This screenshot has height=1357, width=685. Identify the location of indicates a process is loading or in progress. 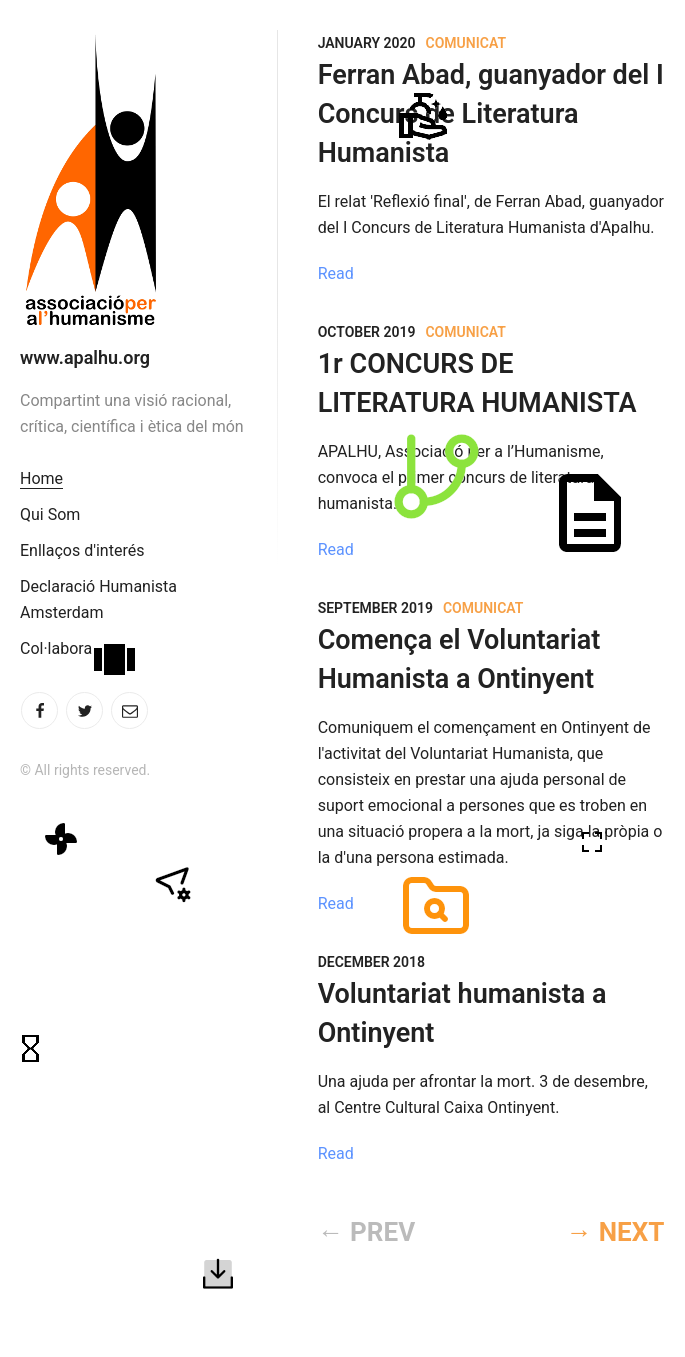
(30, 1048).